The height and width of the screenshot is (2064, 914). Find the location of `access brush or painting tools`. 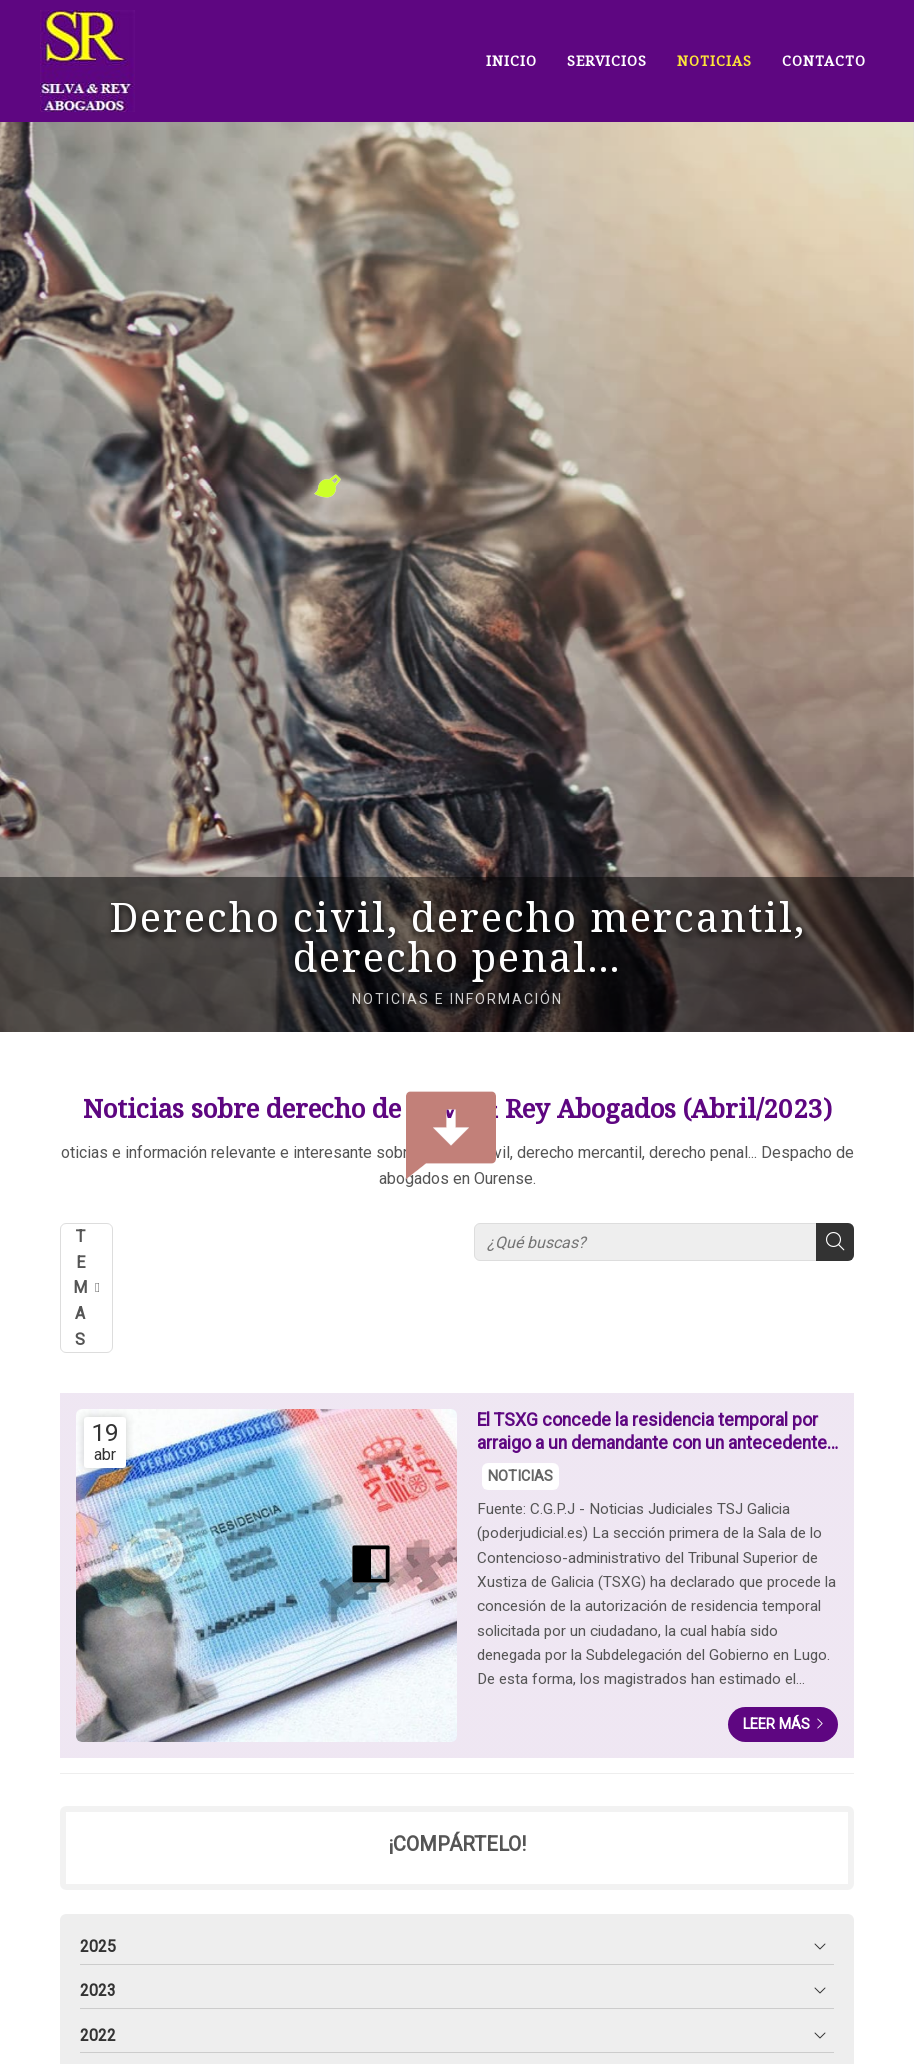

access brush or painting tools is located at coordinates (327, 486).